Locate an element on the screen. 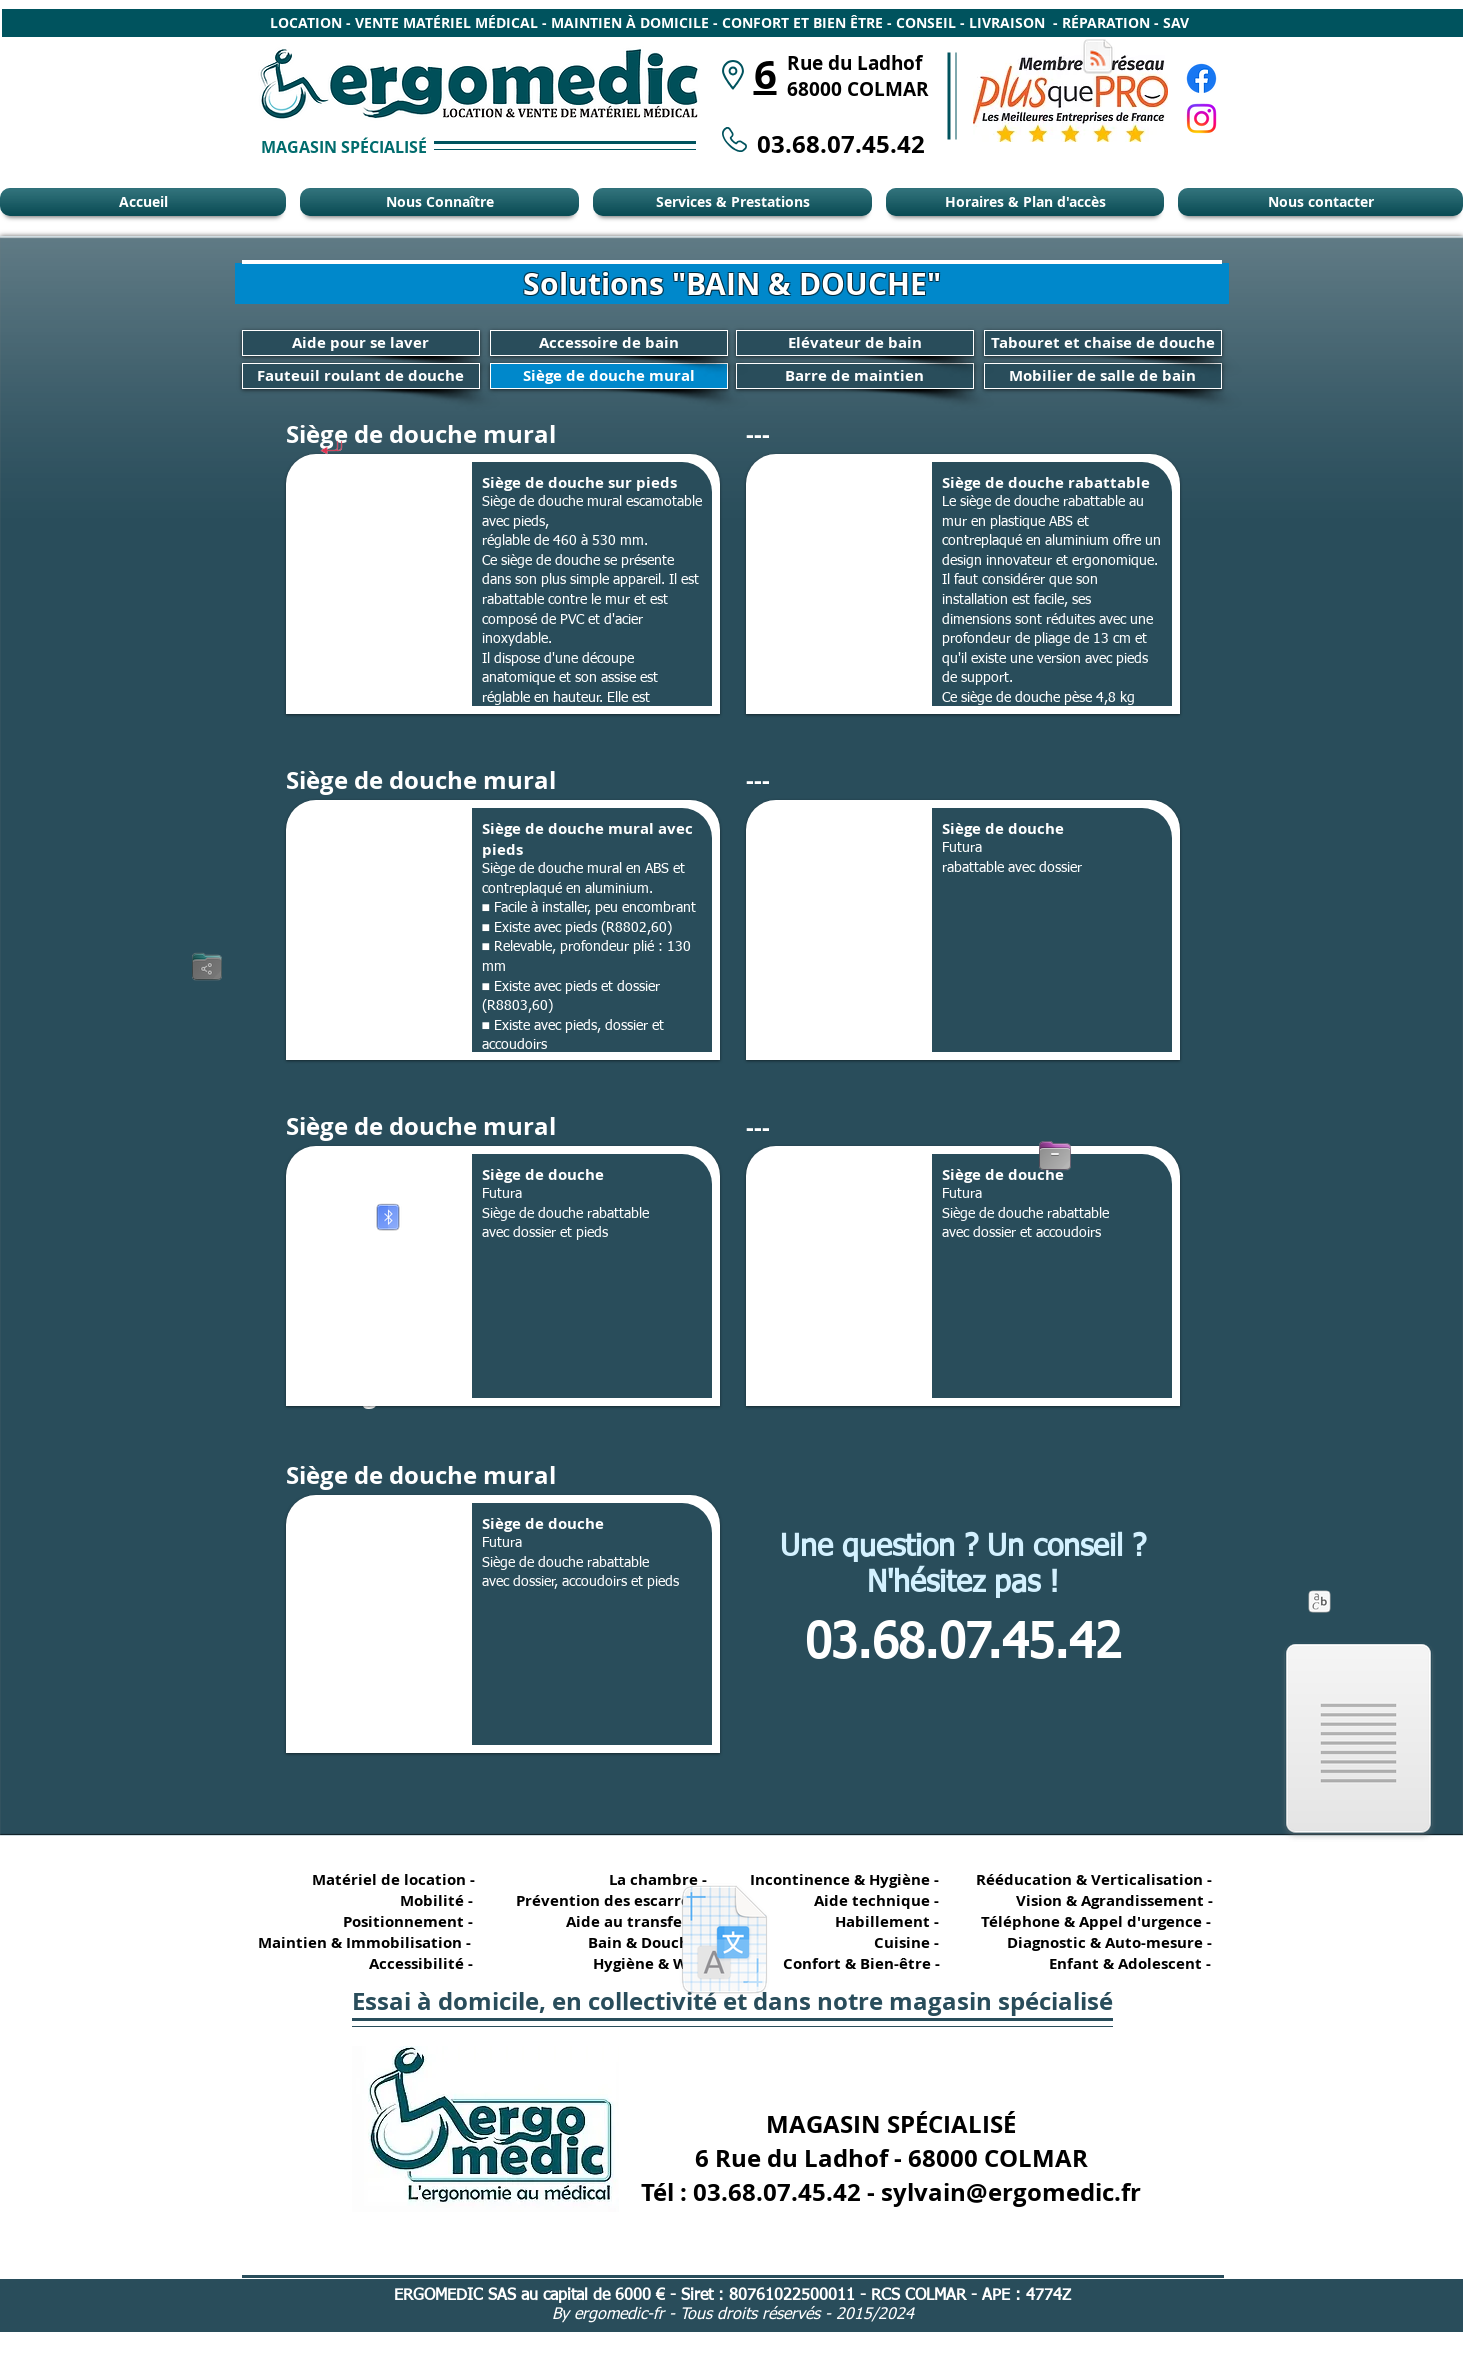  access your public shared folder is located at coordinates (207, 966).